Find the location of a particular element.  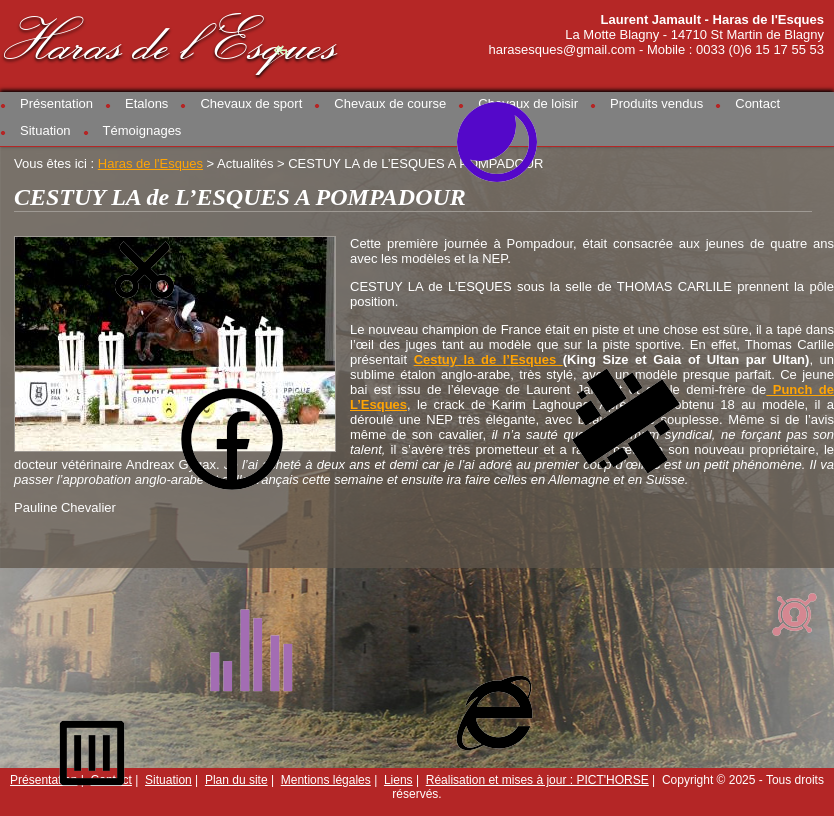

connect with Facebook is located at coordinates (232, 439).